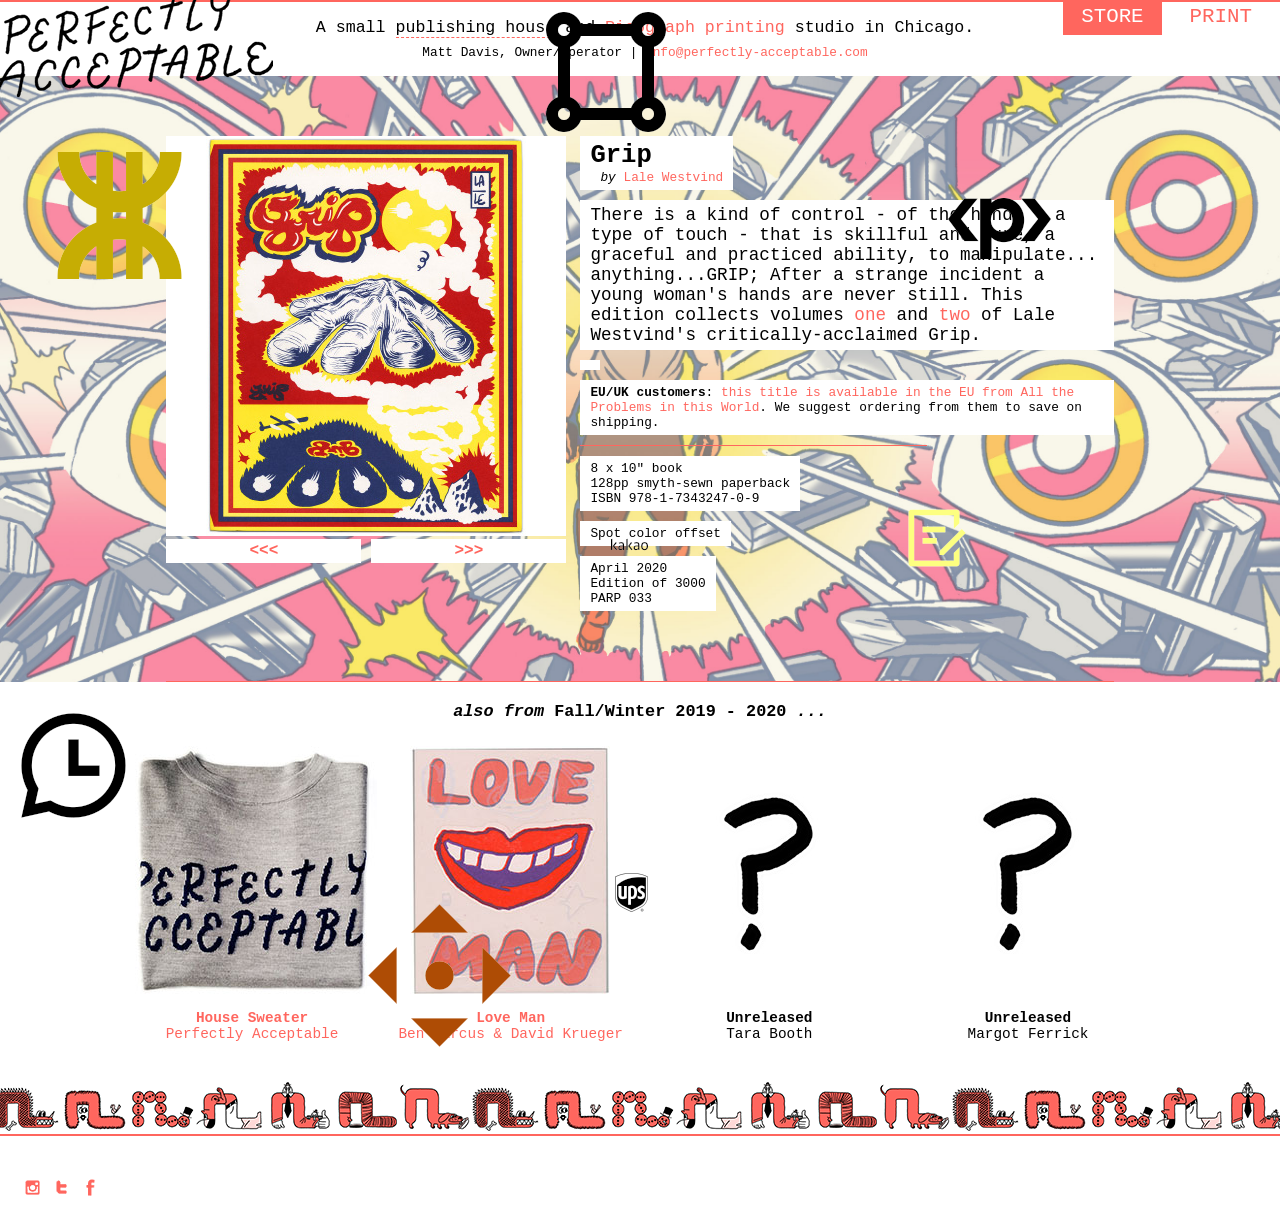 The image size is (1280, 1220). Describe the element at coordinates (631, 892) in the screenshot. I see `UPS shipping and tracking services` at that location.